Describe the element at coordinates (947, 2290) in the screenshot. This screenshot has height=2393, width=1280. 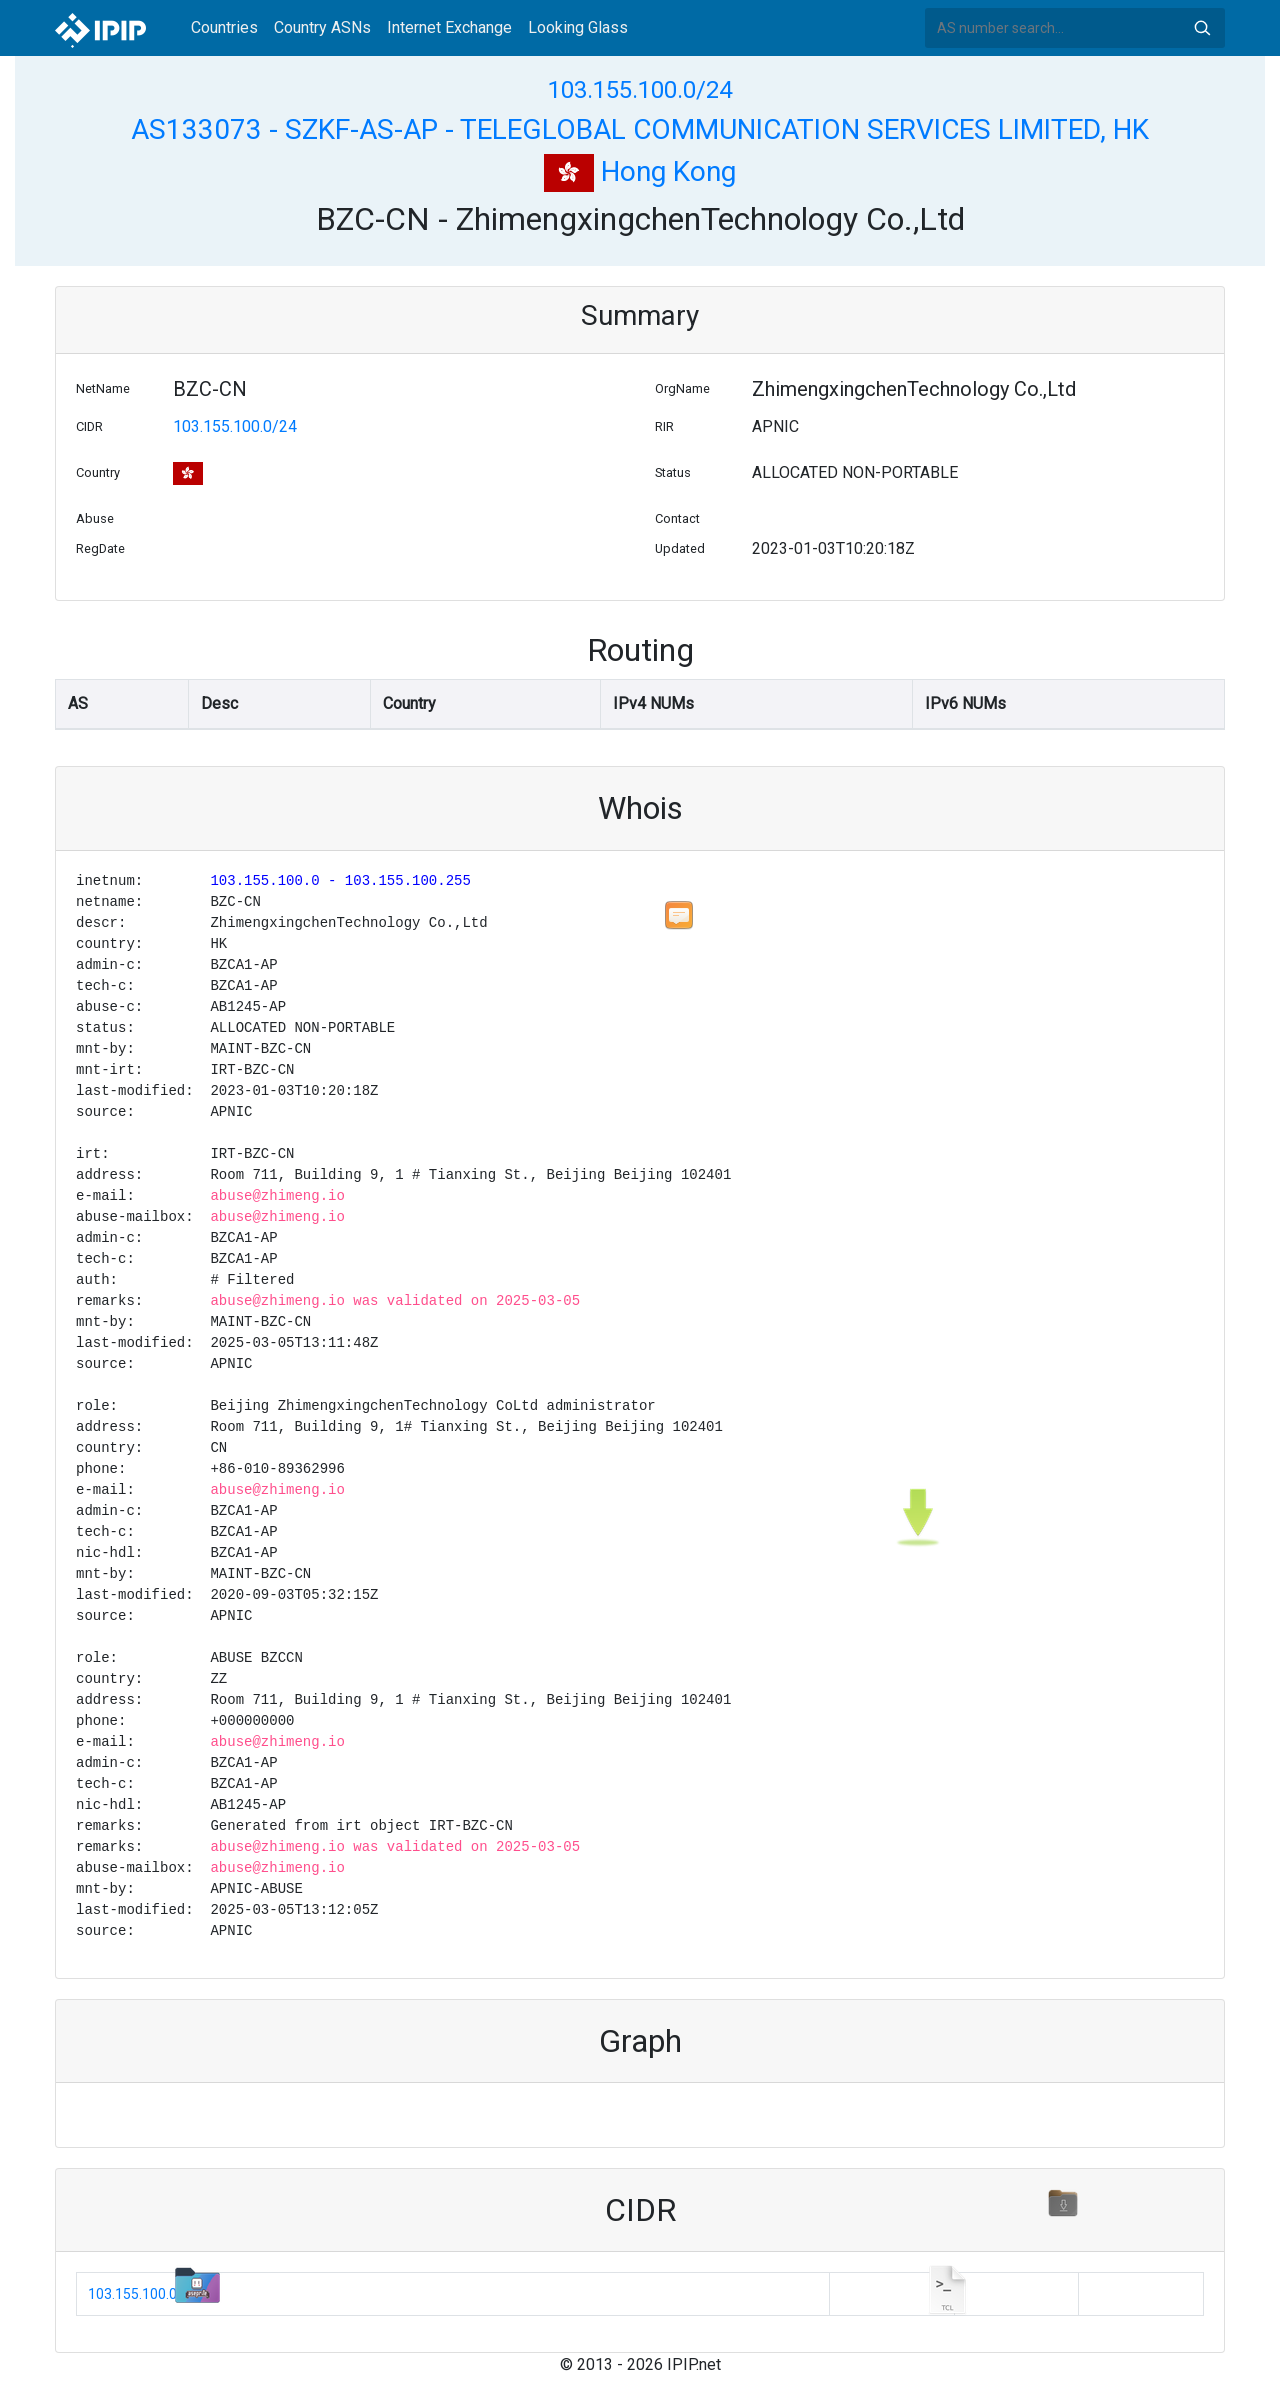
I see `a tcl script file` at that location.